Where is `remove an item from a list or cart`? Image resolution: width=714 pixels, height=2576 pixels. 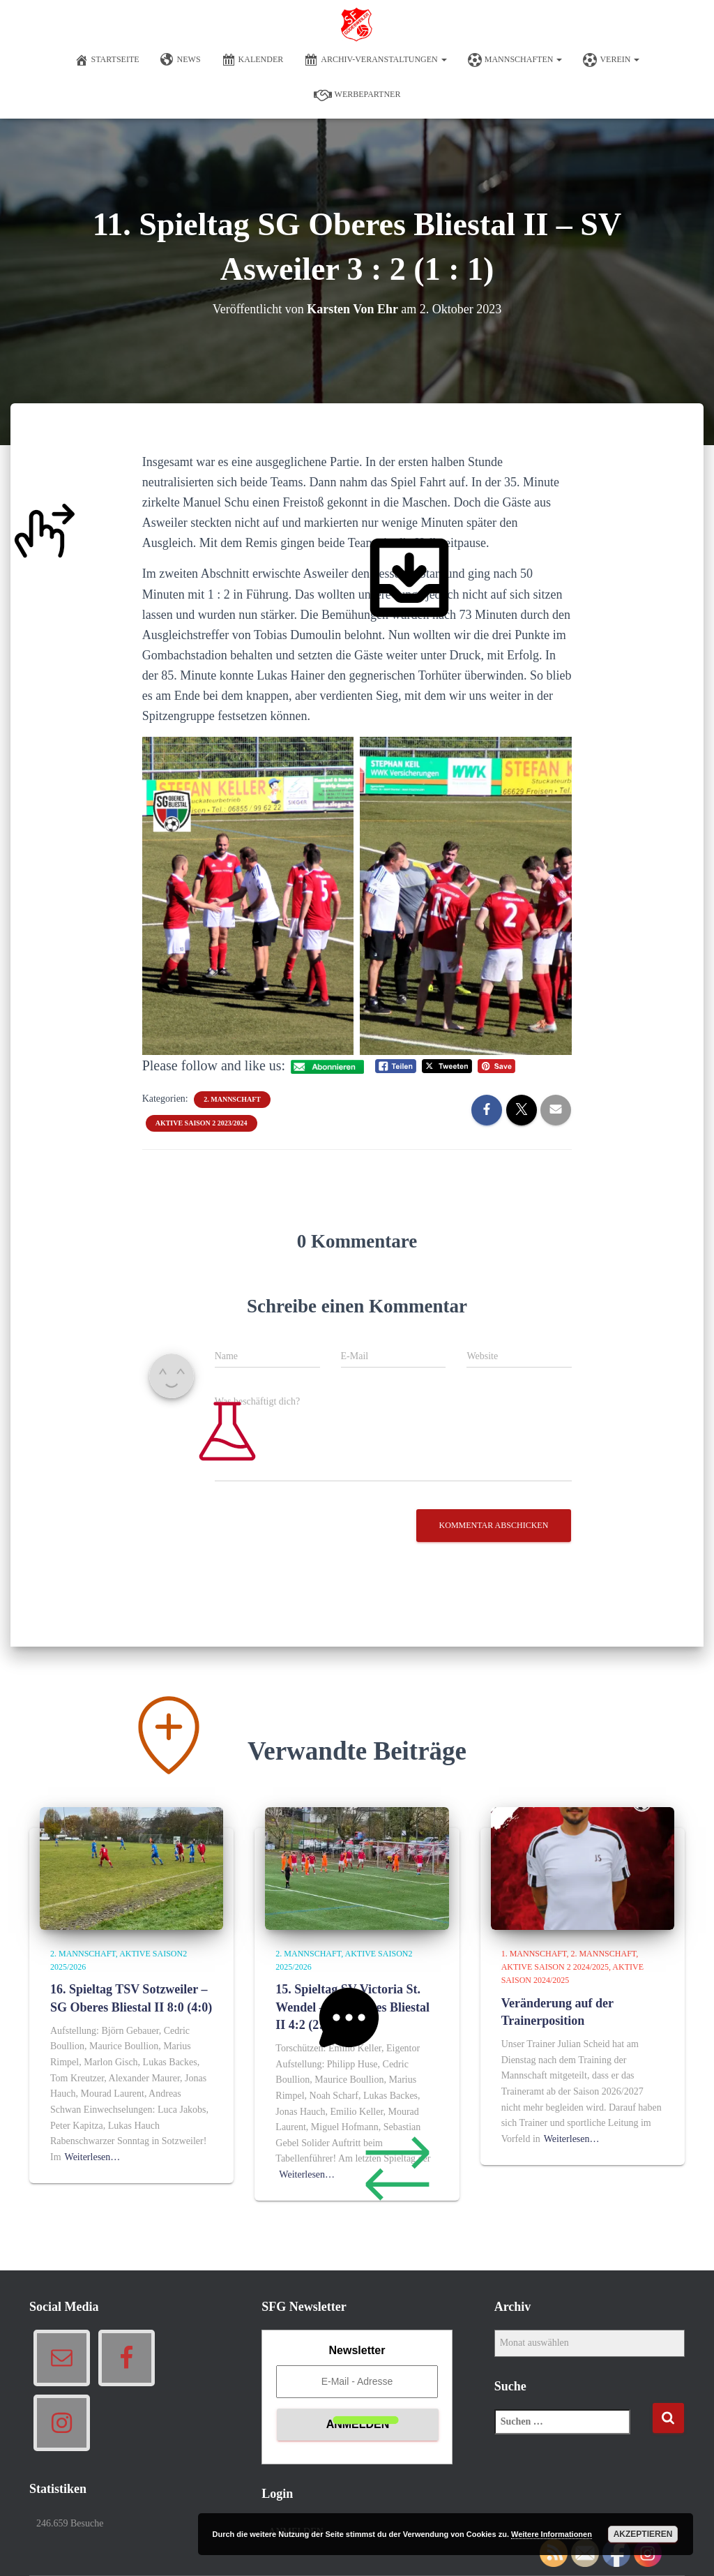
remove an item from a list or cart is located at coordinates (365, 2420).